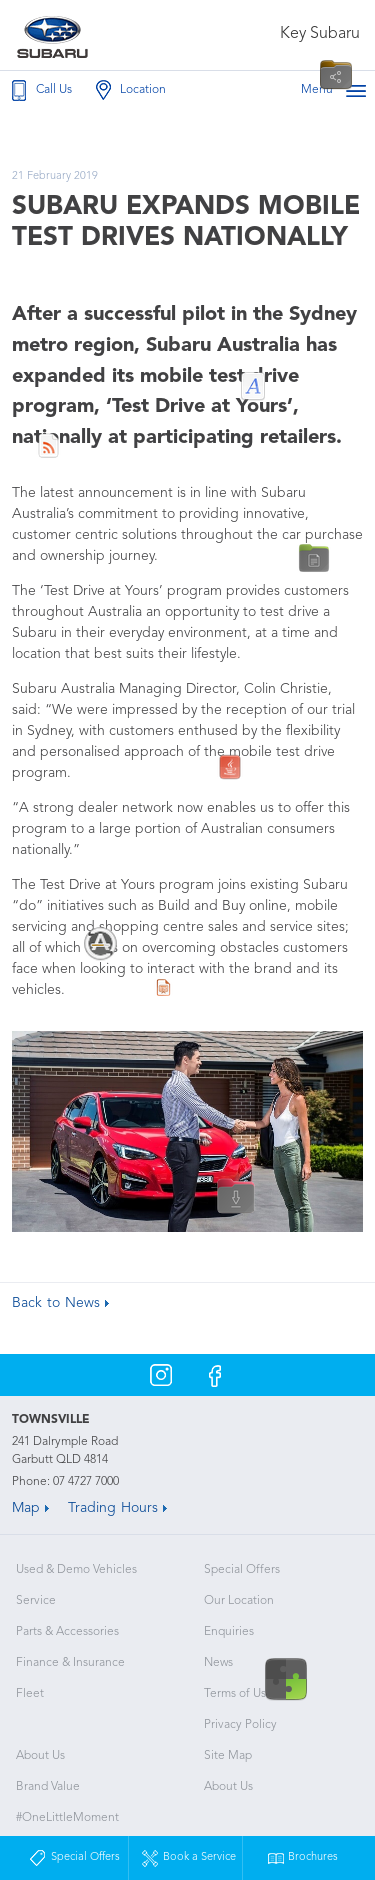 The width and height of the screenshot is (375, 1880). What do you see at coordinates (230, 767) in the screenshot?
I see `a java archive (.jar) file` at bounding box center [230, 767].